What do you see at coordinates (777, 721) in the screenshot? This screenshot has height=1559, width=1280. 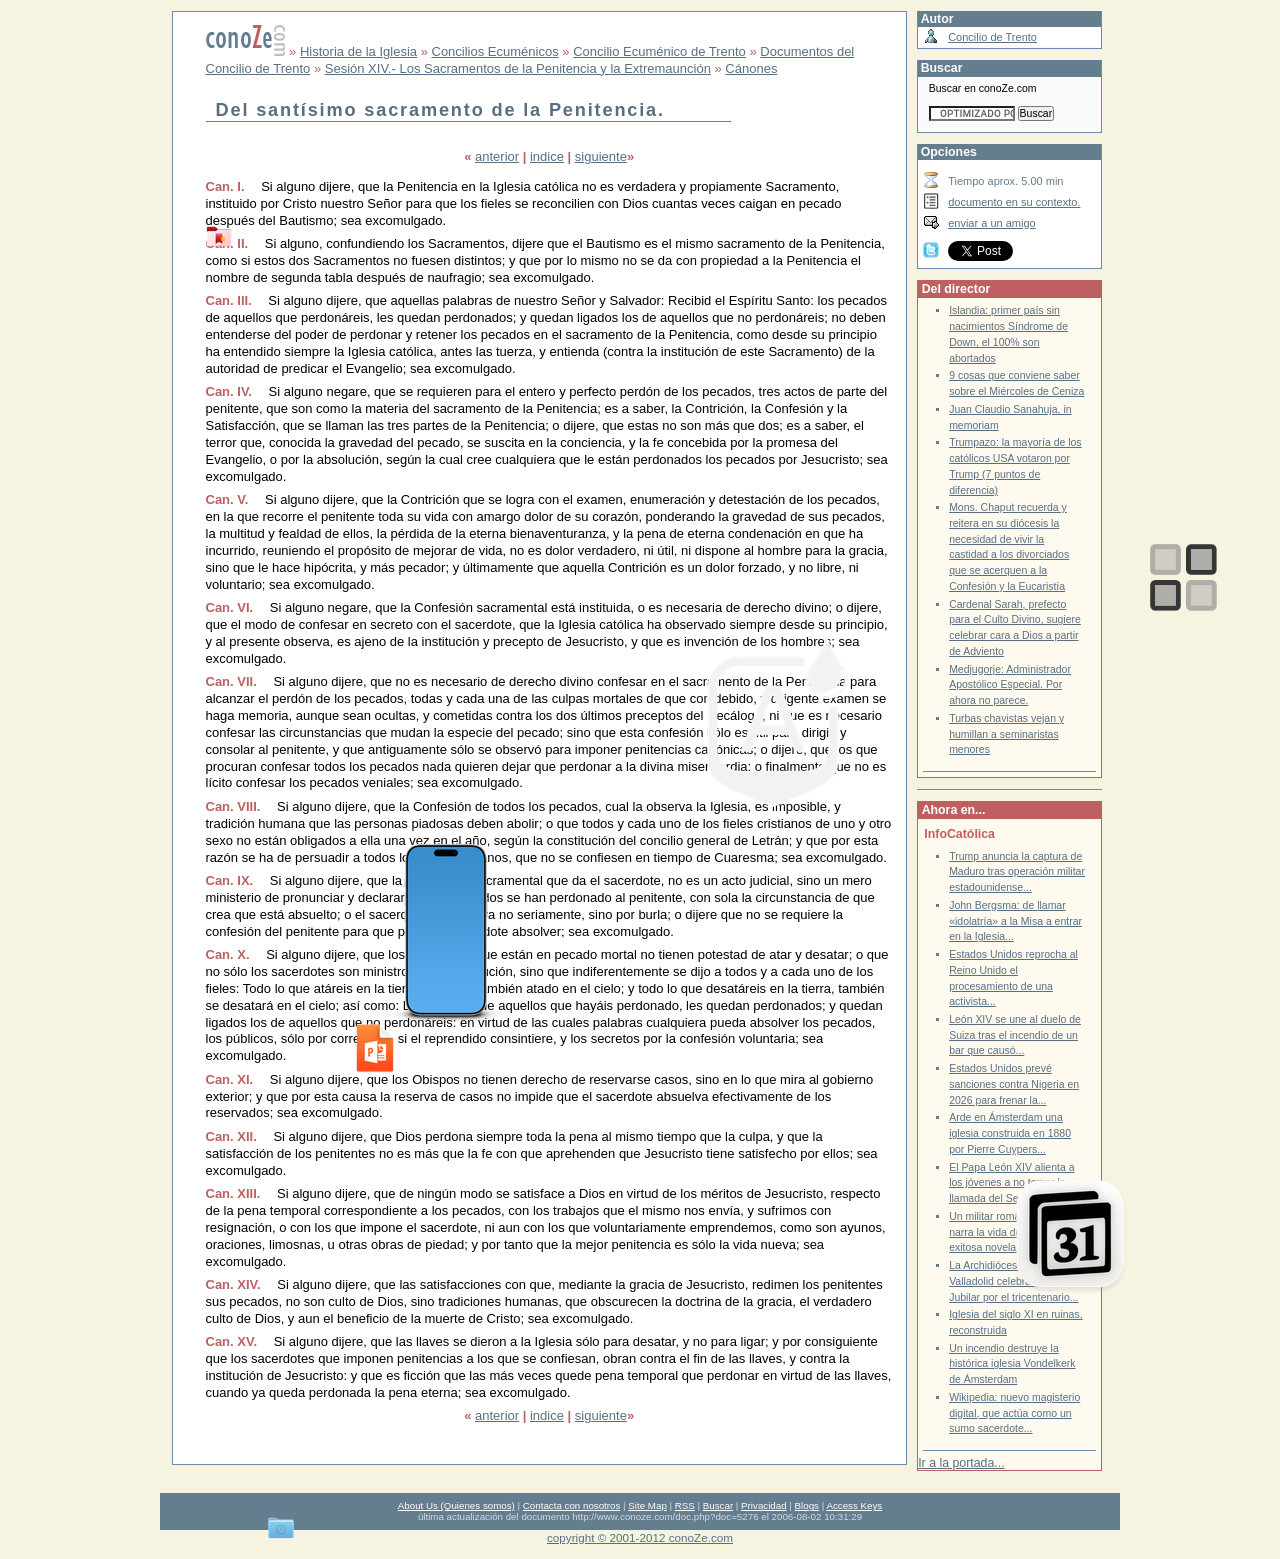 I see `switch to keyboard input method` at bounding box center [777, 721].